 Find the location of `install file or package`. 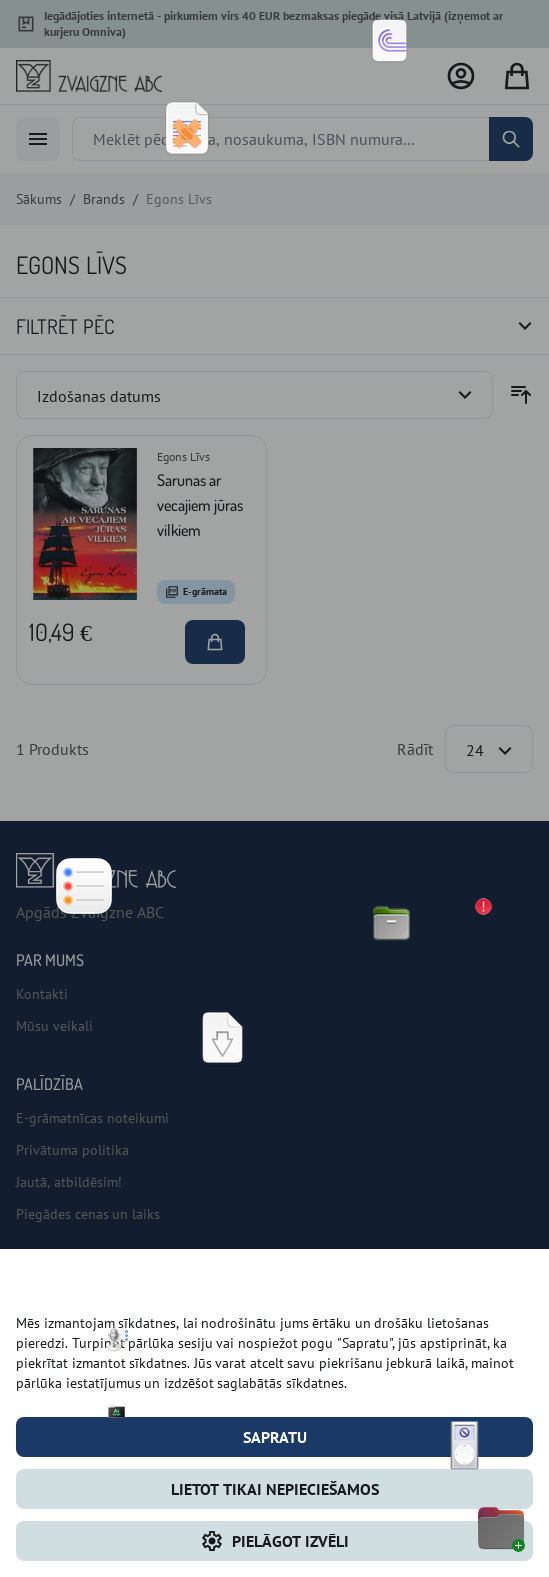

install file or package is located at coordinates (222, 1037).